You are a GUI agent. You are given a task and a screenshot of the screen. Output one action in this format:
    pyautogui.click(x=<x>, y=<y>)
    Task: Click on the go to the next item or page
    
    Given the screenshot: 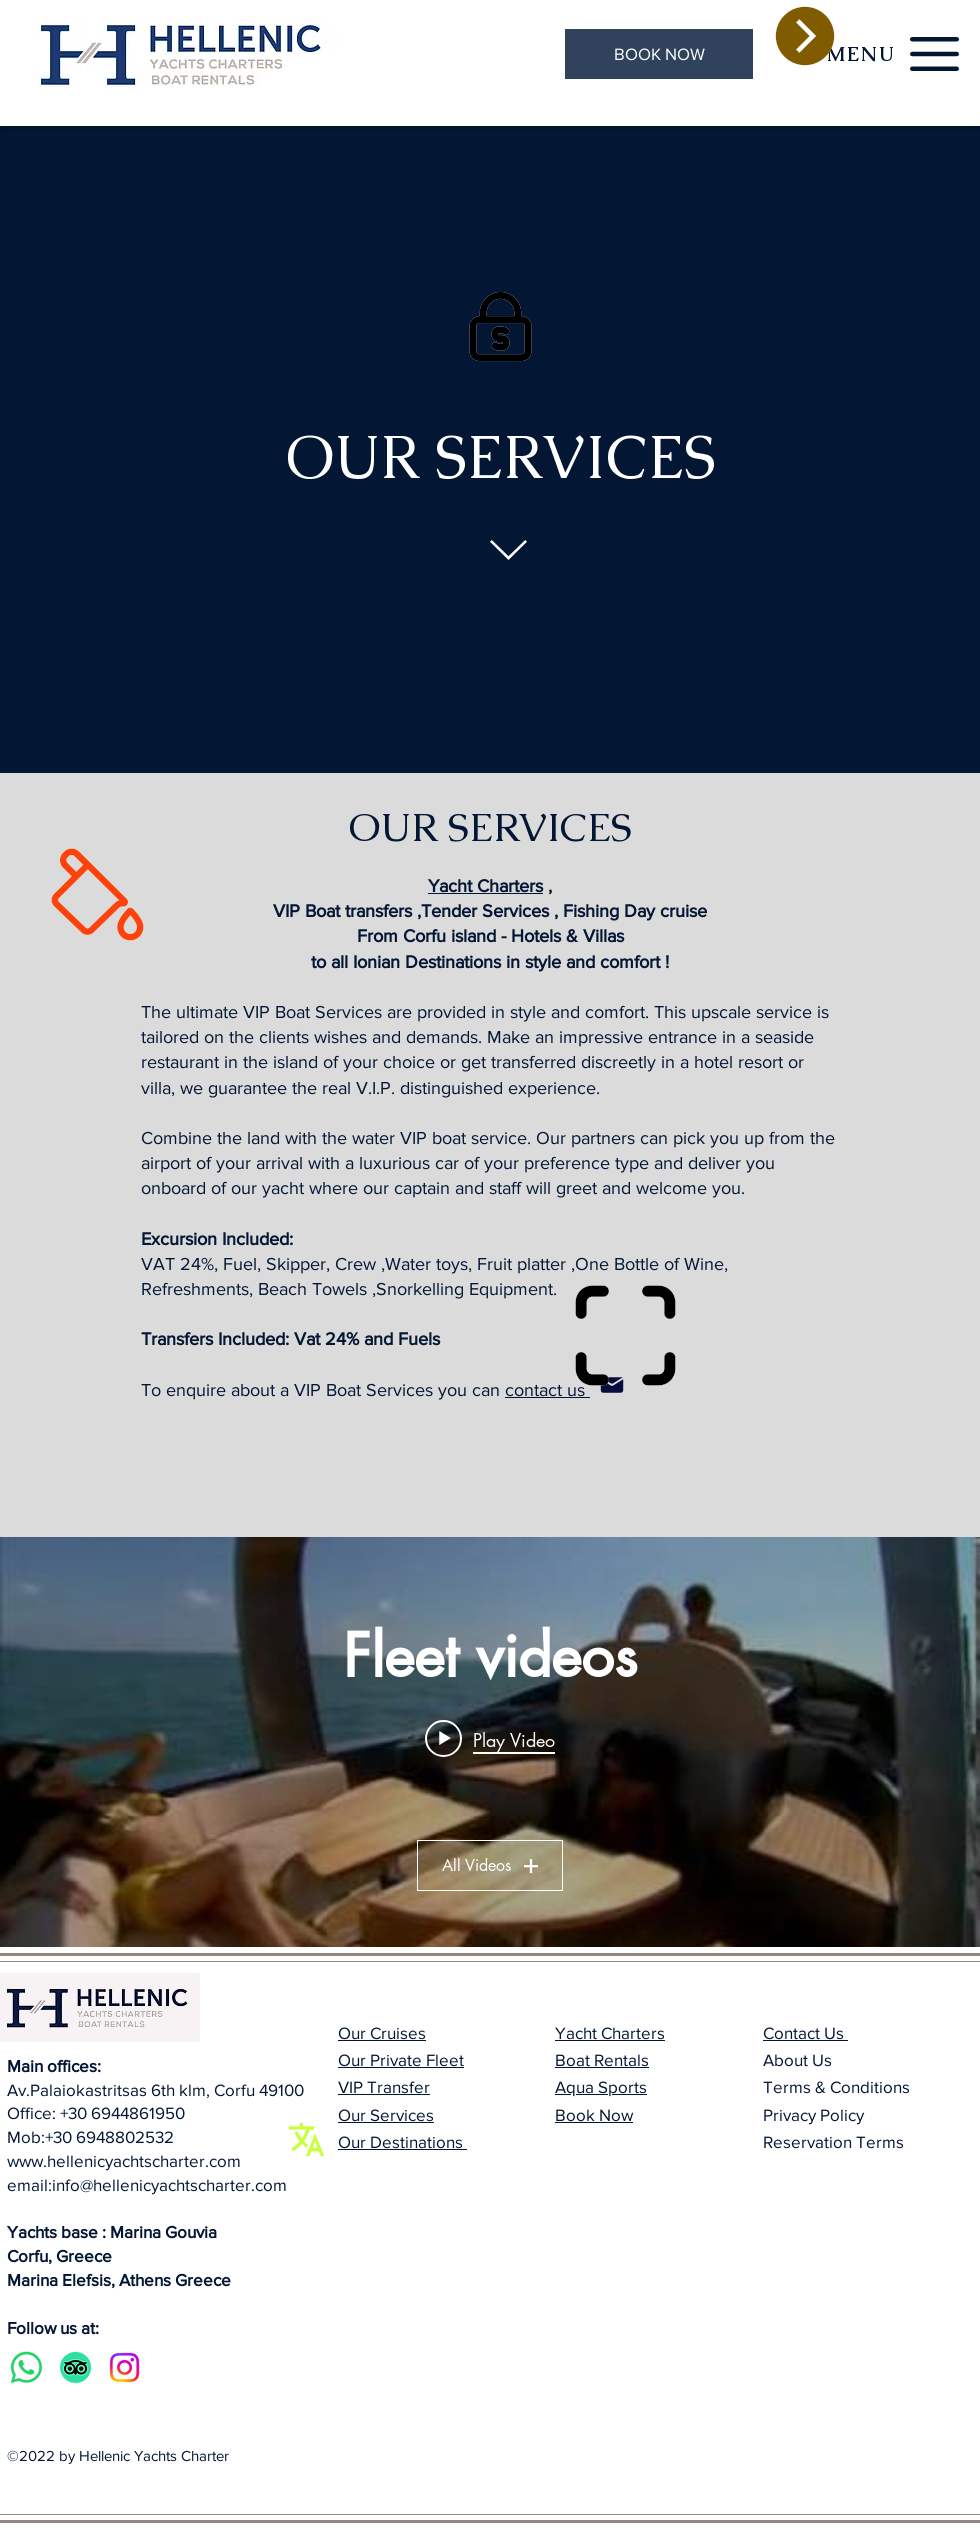 What is the action you would take?
    pyautogui.click(x=805, y=36)
    